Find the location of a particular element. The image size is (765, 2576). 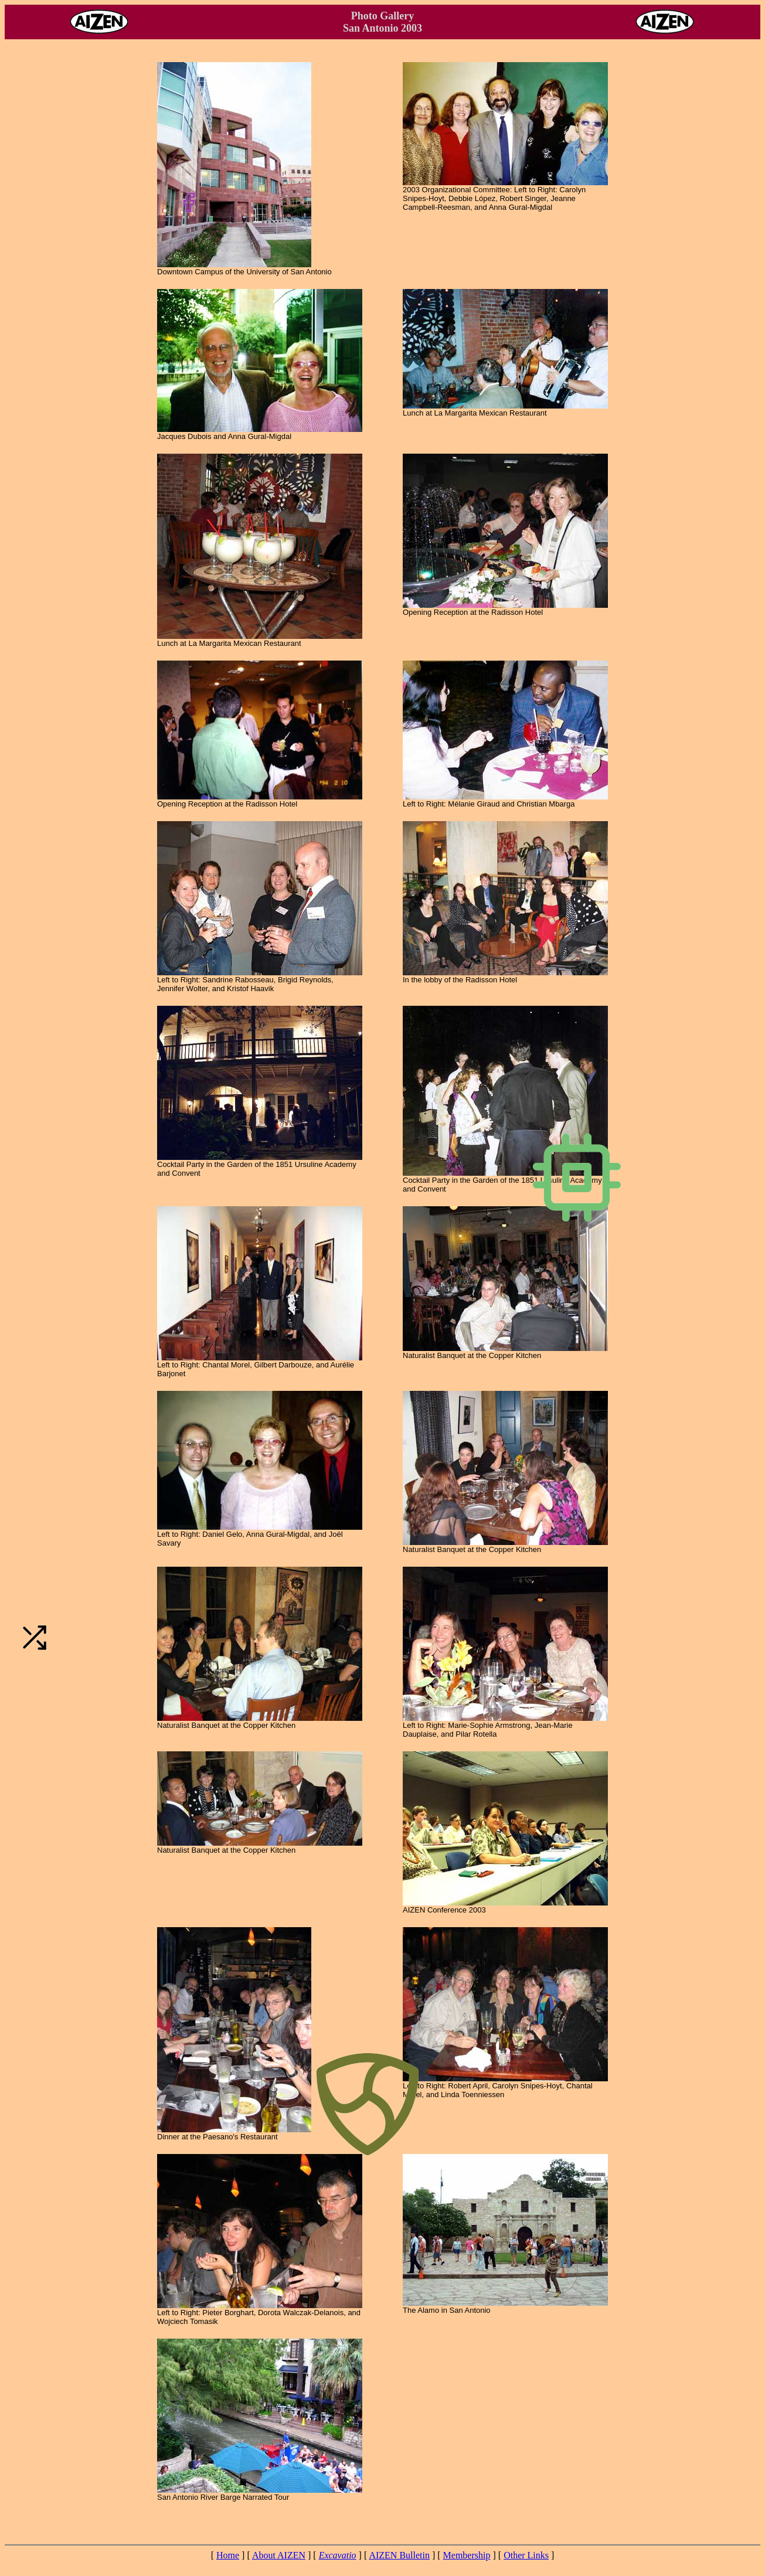

view processor or system performance is located at coordinates (577, 1178).